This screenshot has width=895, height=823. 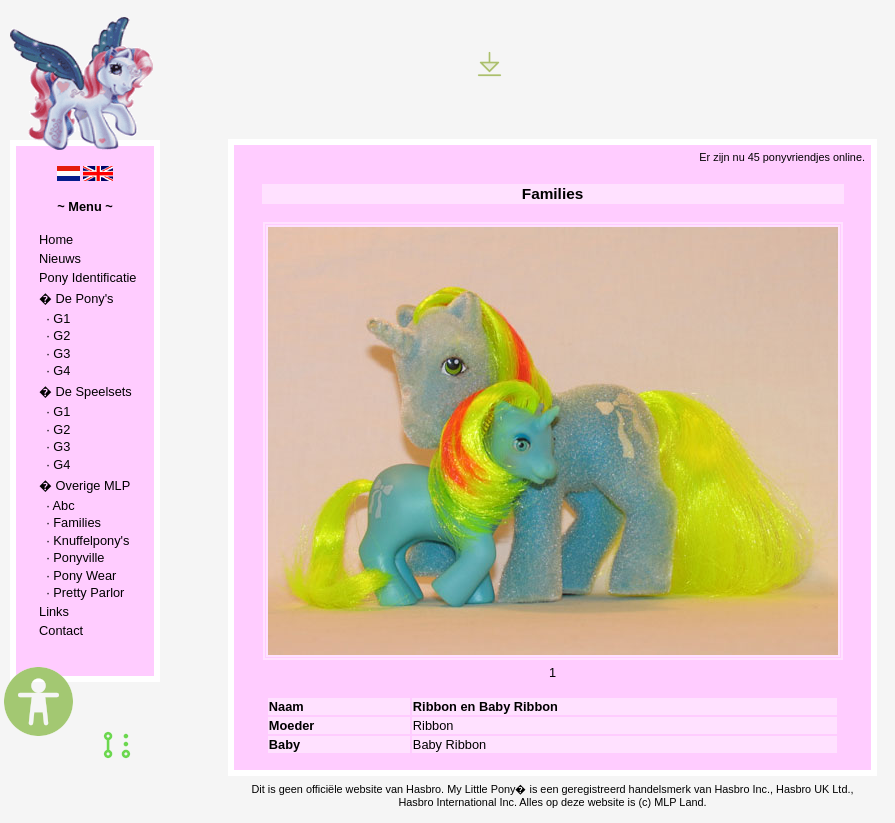 I want to click on create a draft pull request, so click(x=117, y=745).